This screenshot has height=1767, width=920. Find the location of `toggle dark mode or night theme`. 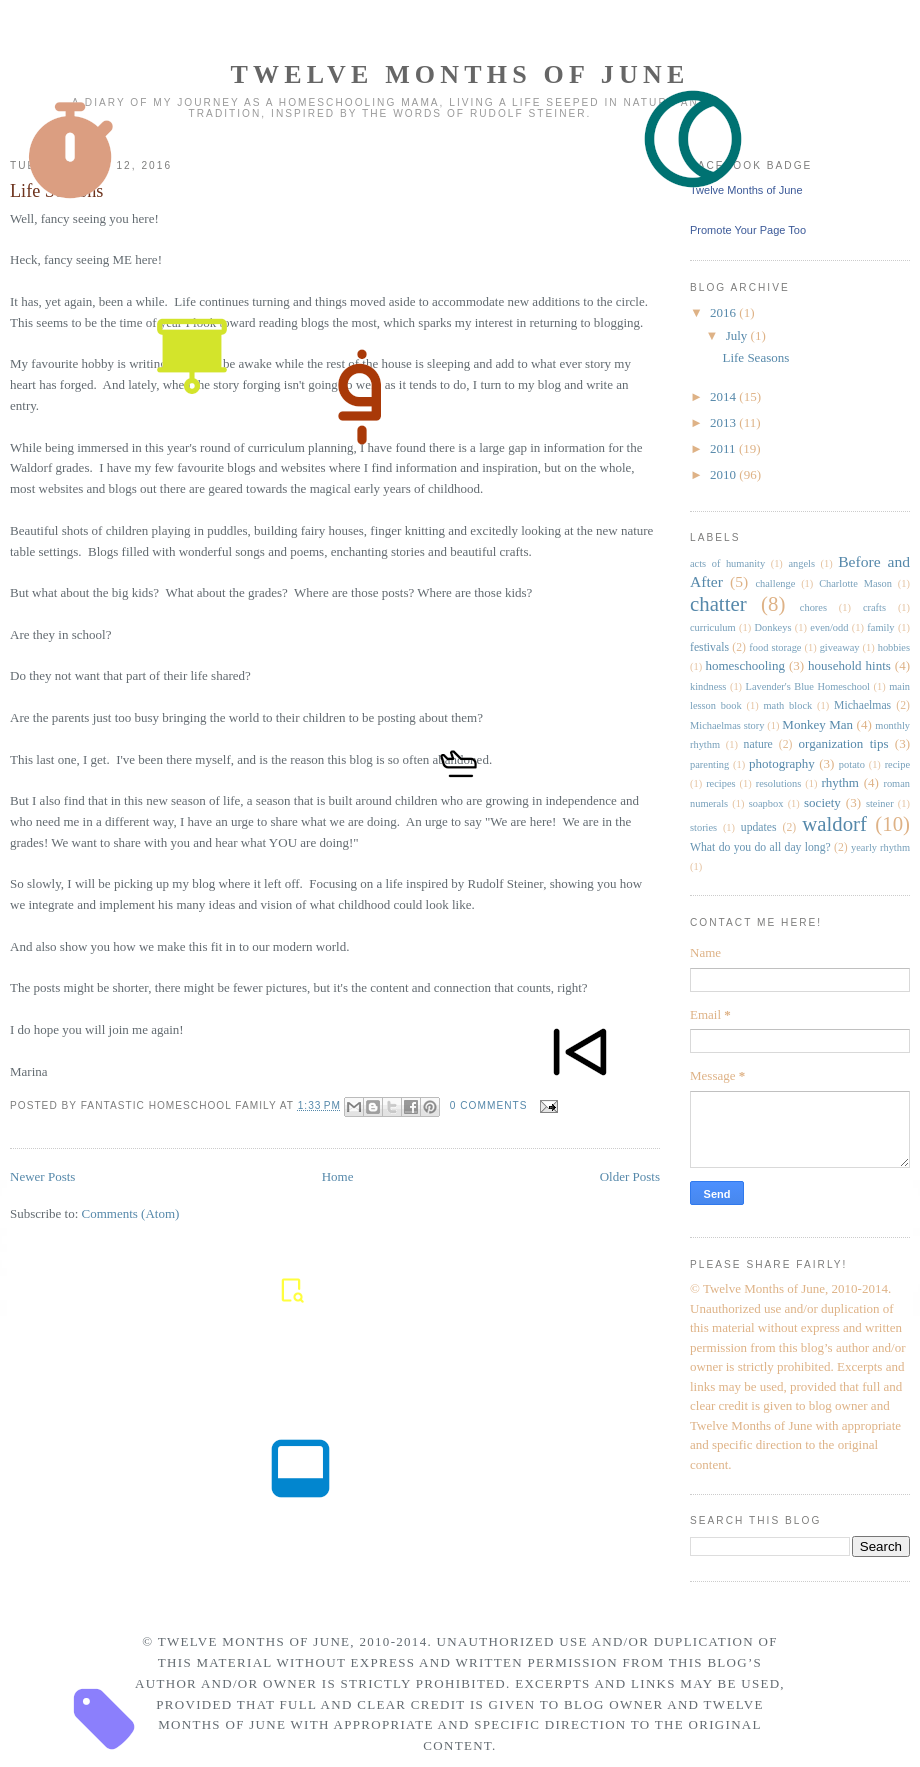

toggle dark mode or night theme is located at coordinates (693, 139).